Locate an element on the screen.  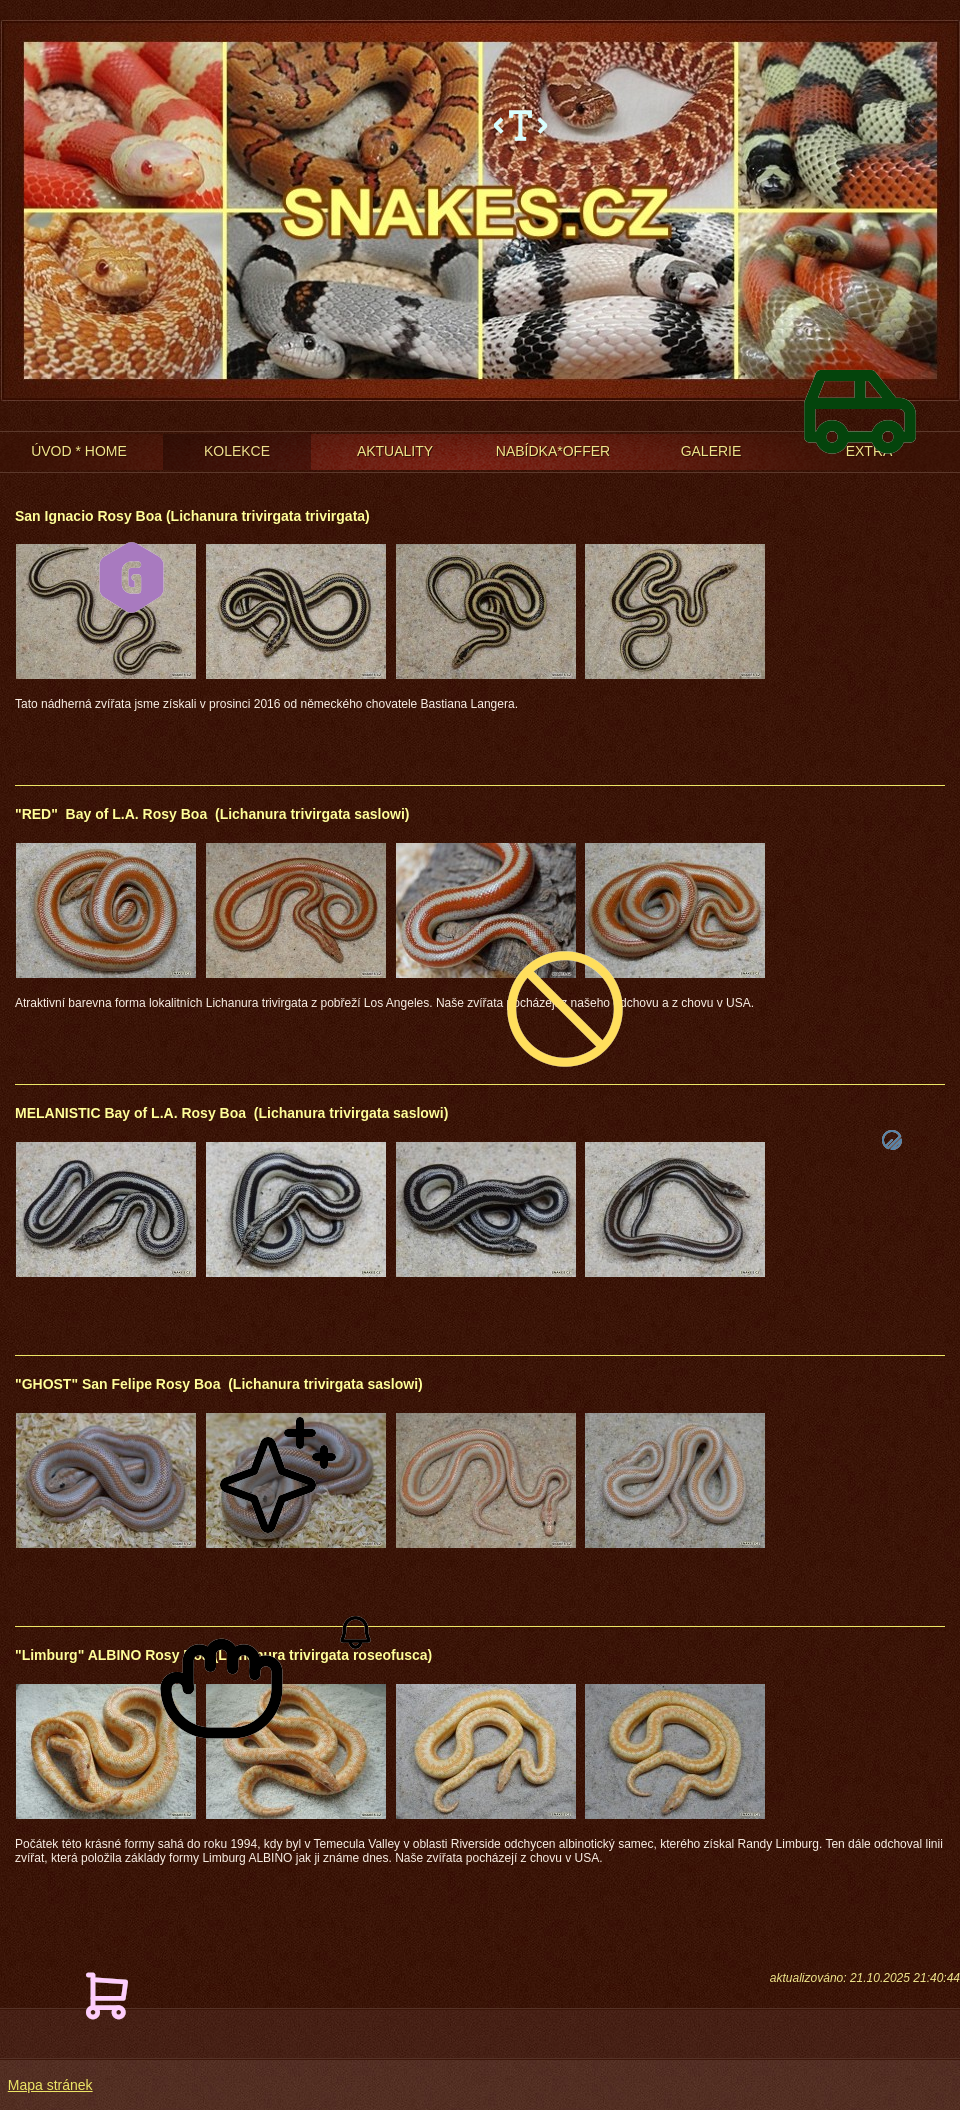
indicates AI-generated or enhanced content is located at coordinates (276, 1477).